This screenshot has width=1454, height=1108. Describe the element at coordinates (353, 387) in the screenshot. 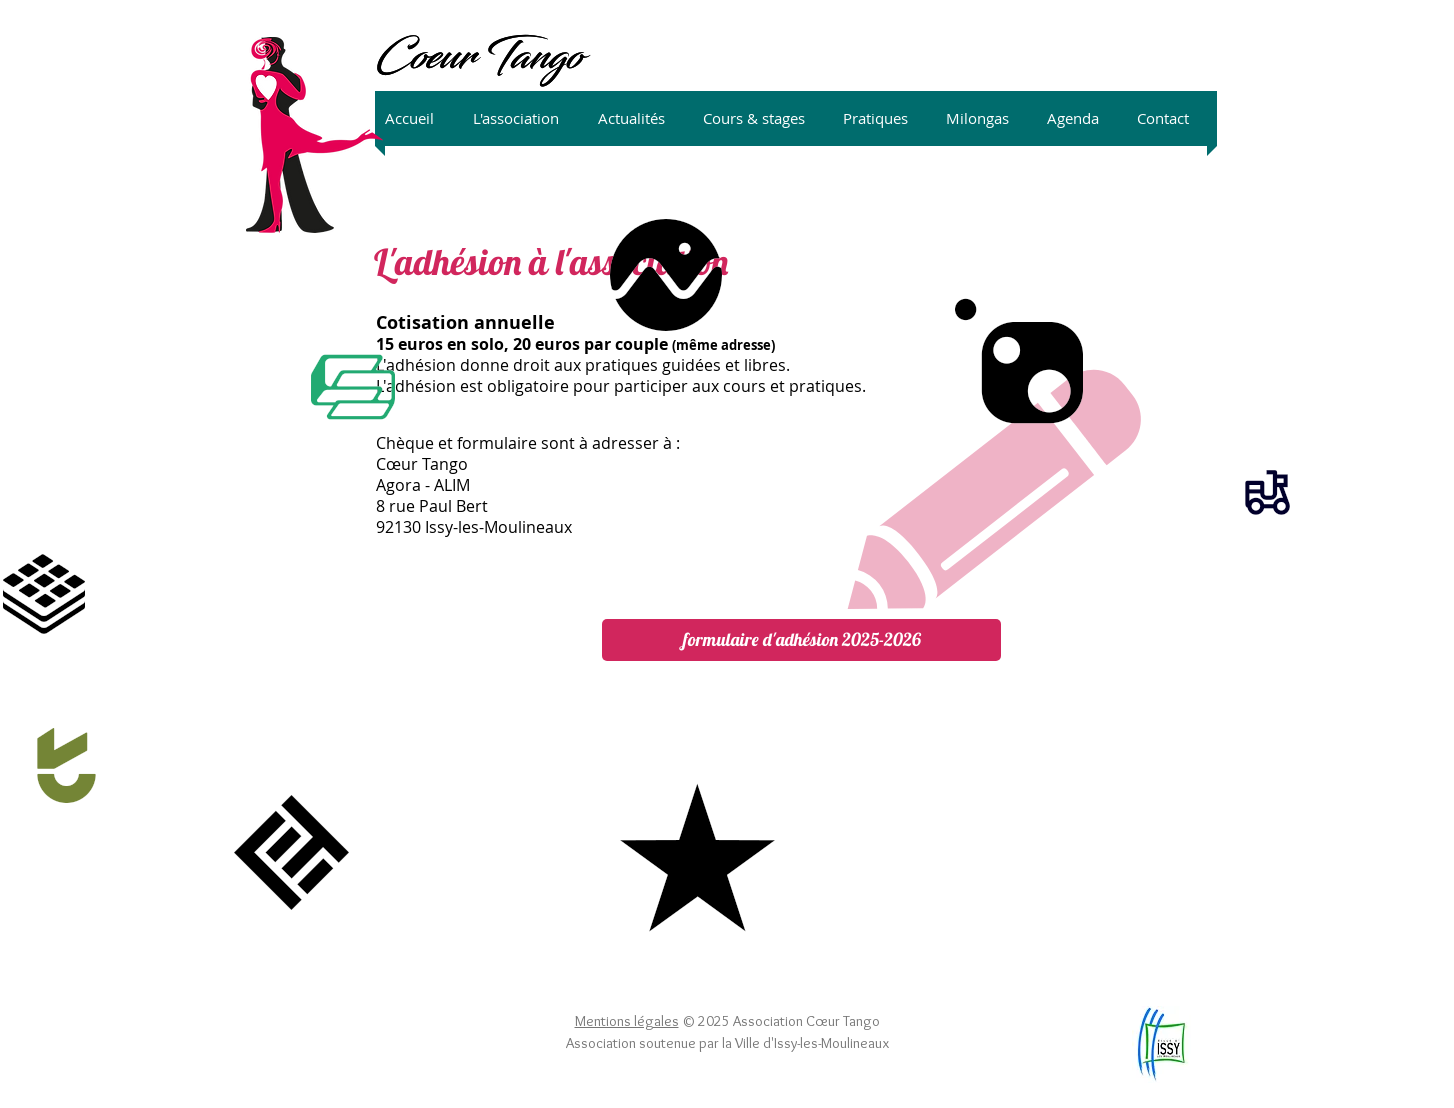

I see `SST framework logo` at that location.